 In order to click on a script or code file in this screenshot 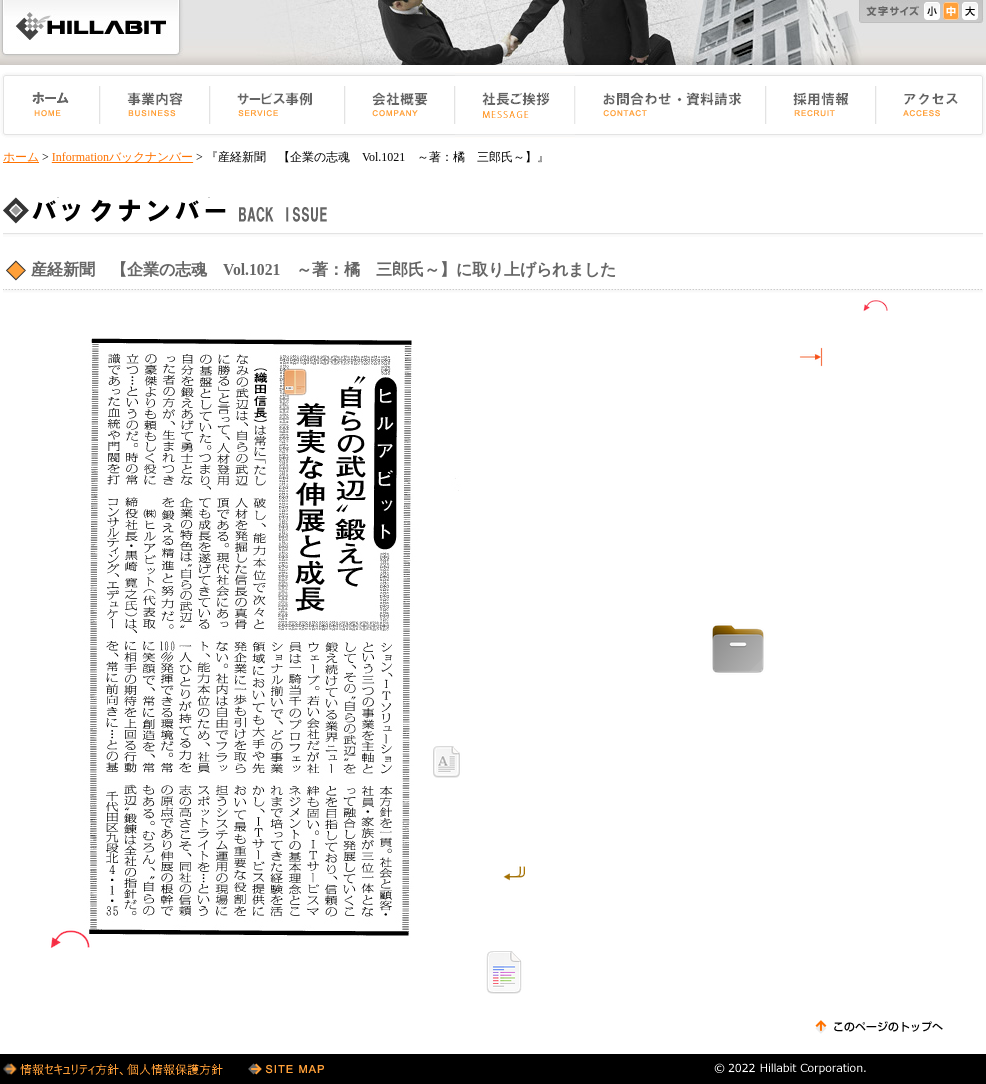, I will do `click(504, 972)`.